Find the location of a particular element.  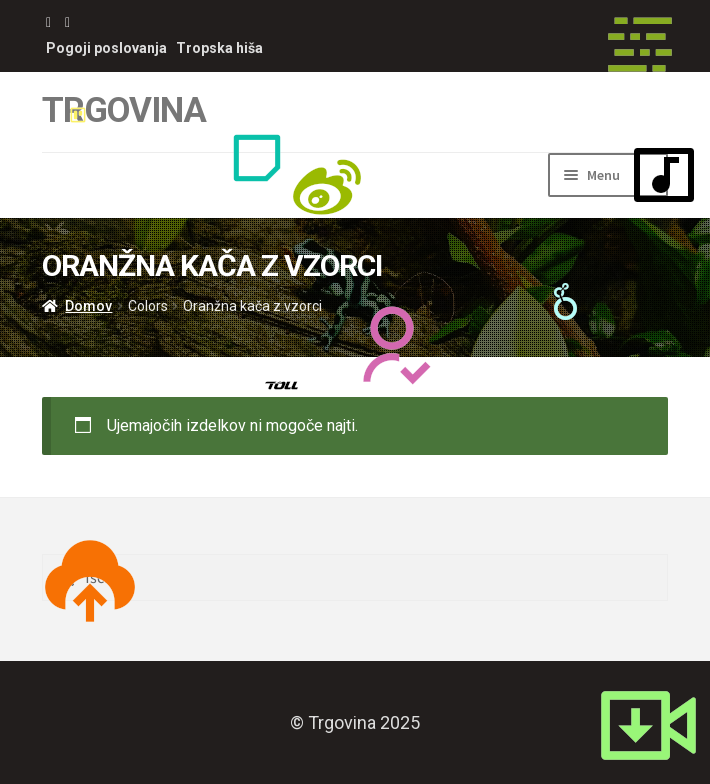

open trello app is located at coordinates (78, 115).